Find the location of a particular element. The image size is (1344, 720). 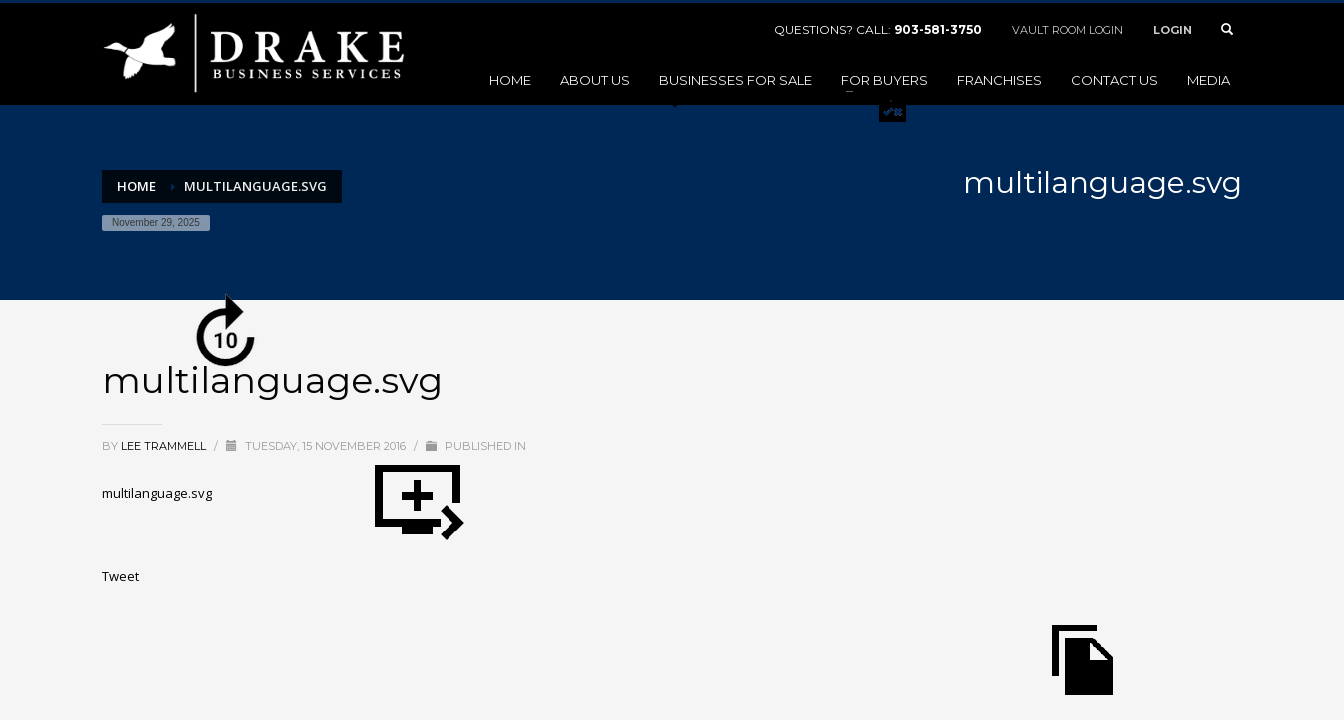

folder with validation rules applied is located at coordinates (892, 110).